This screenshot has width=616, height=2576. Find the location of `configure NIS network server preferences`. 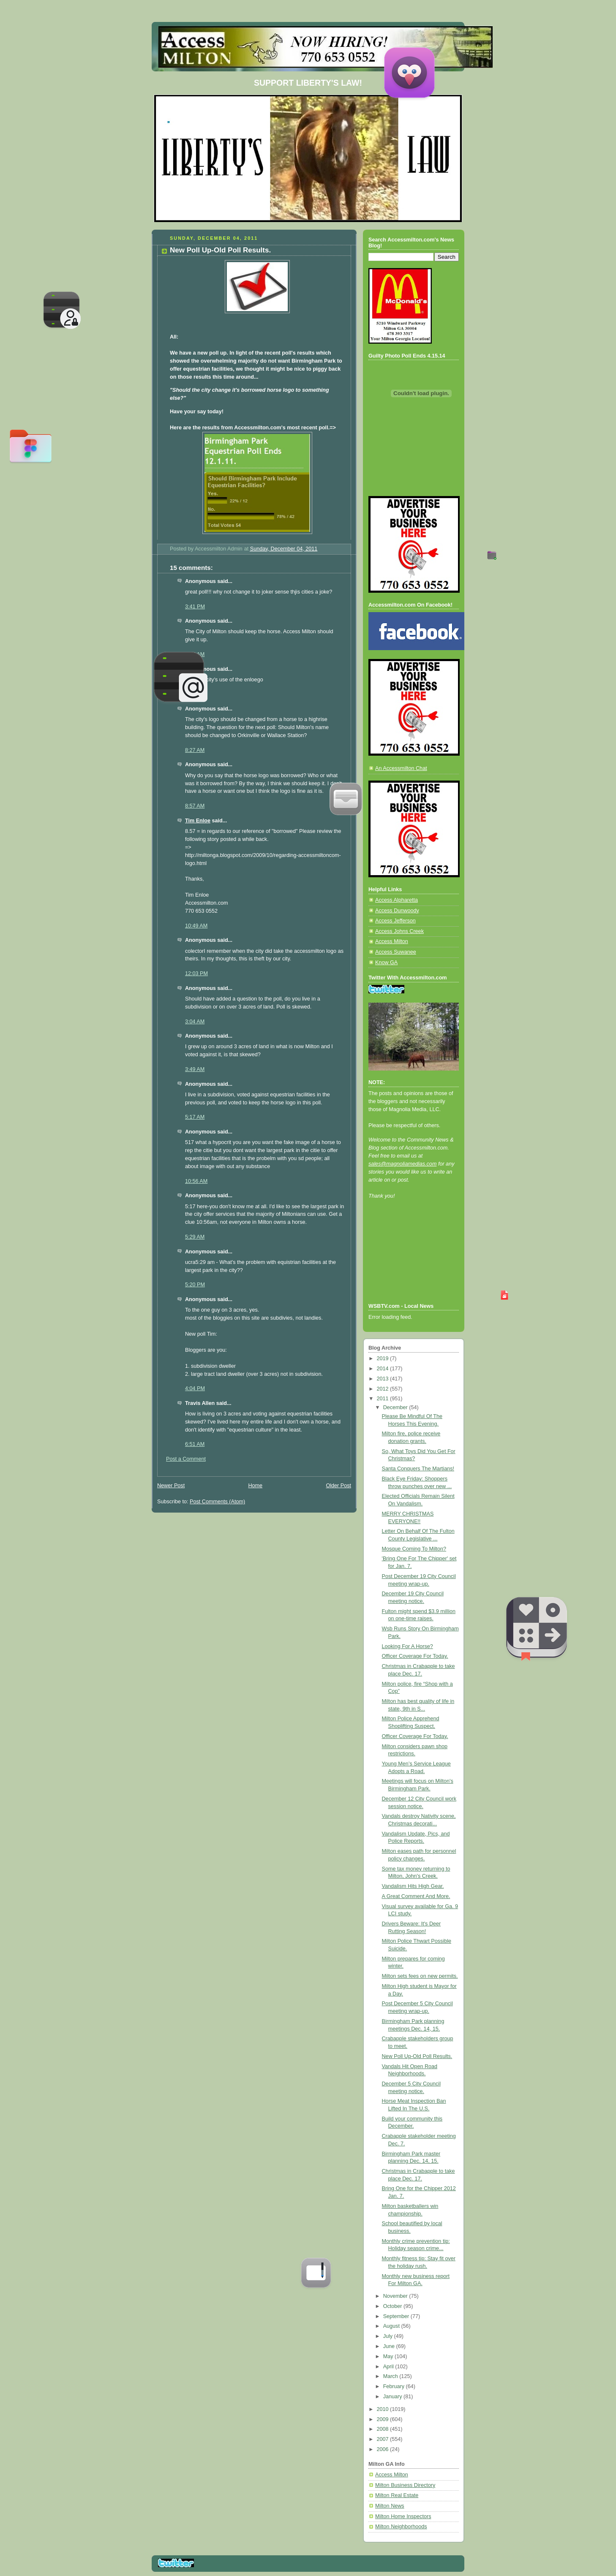

configure NIS network server preferences is located at coordinates (61, 309).